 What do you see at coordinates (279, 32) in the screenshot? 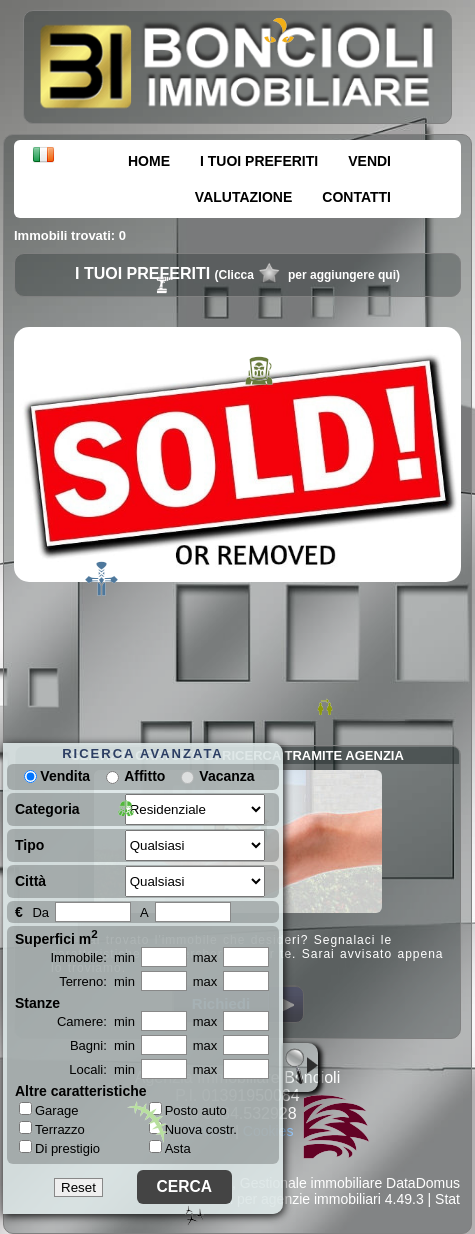
I see `toggle night vision mode` at bounding box center [279, 32].